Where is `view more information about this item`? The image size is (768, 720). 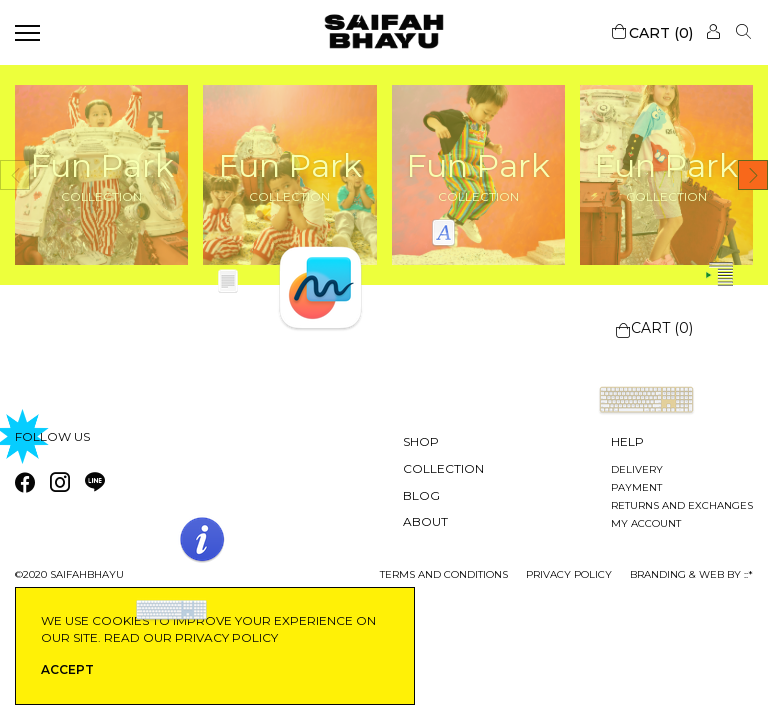 view more information about this item is located at coordinates (202, 539).